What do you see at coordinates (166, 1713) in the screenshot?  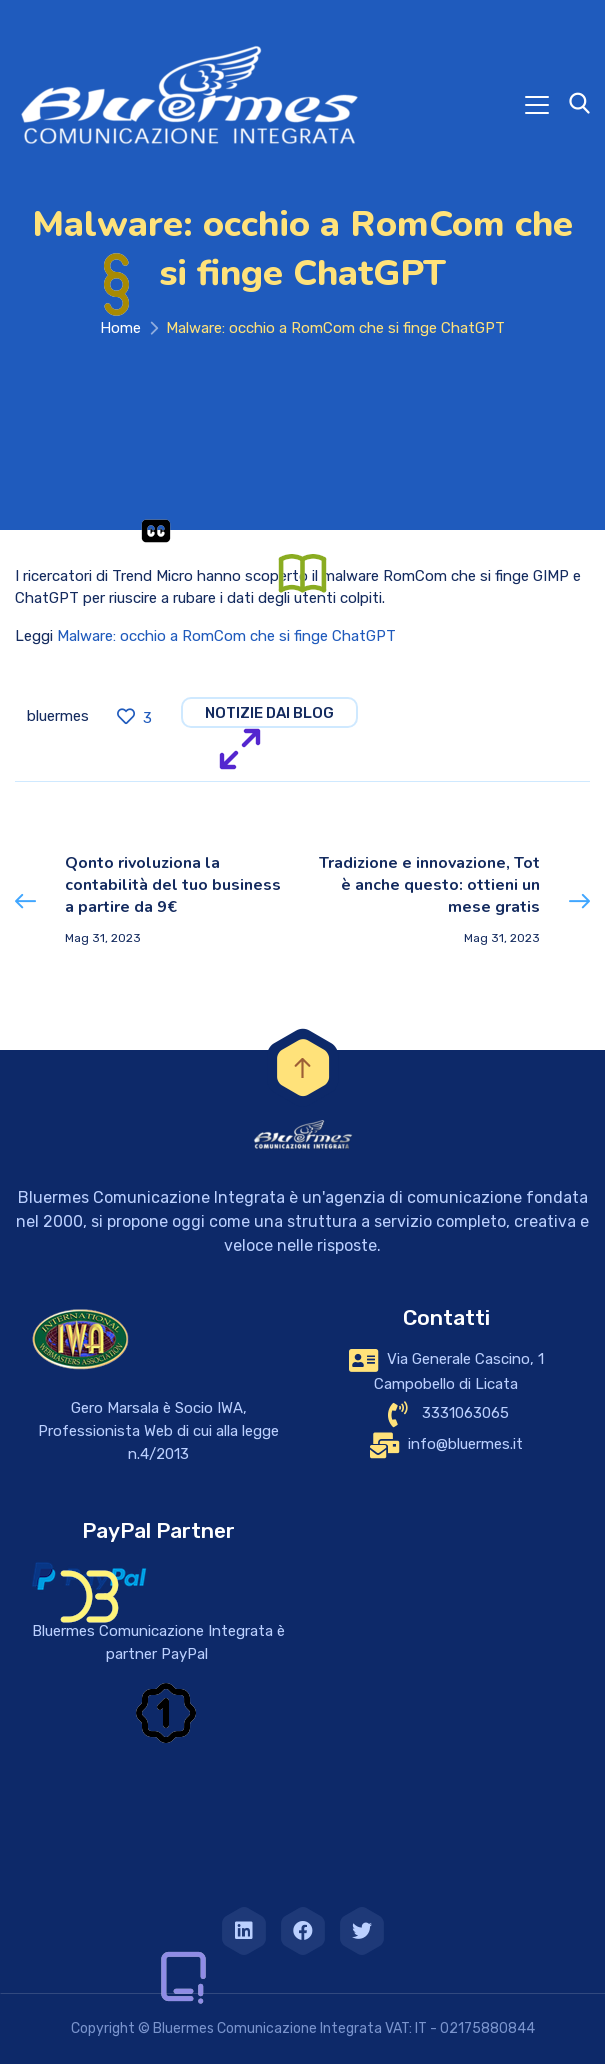 I see `indicates first place or top ranking` at bounding box center [166, 1713].